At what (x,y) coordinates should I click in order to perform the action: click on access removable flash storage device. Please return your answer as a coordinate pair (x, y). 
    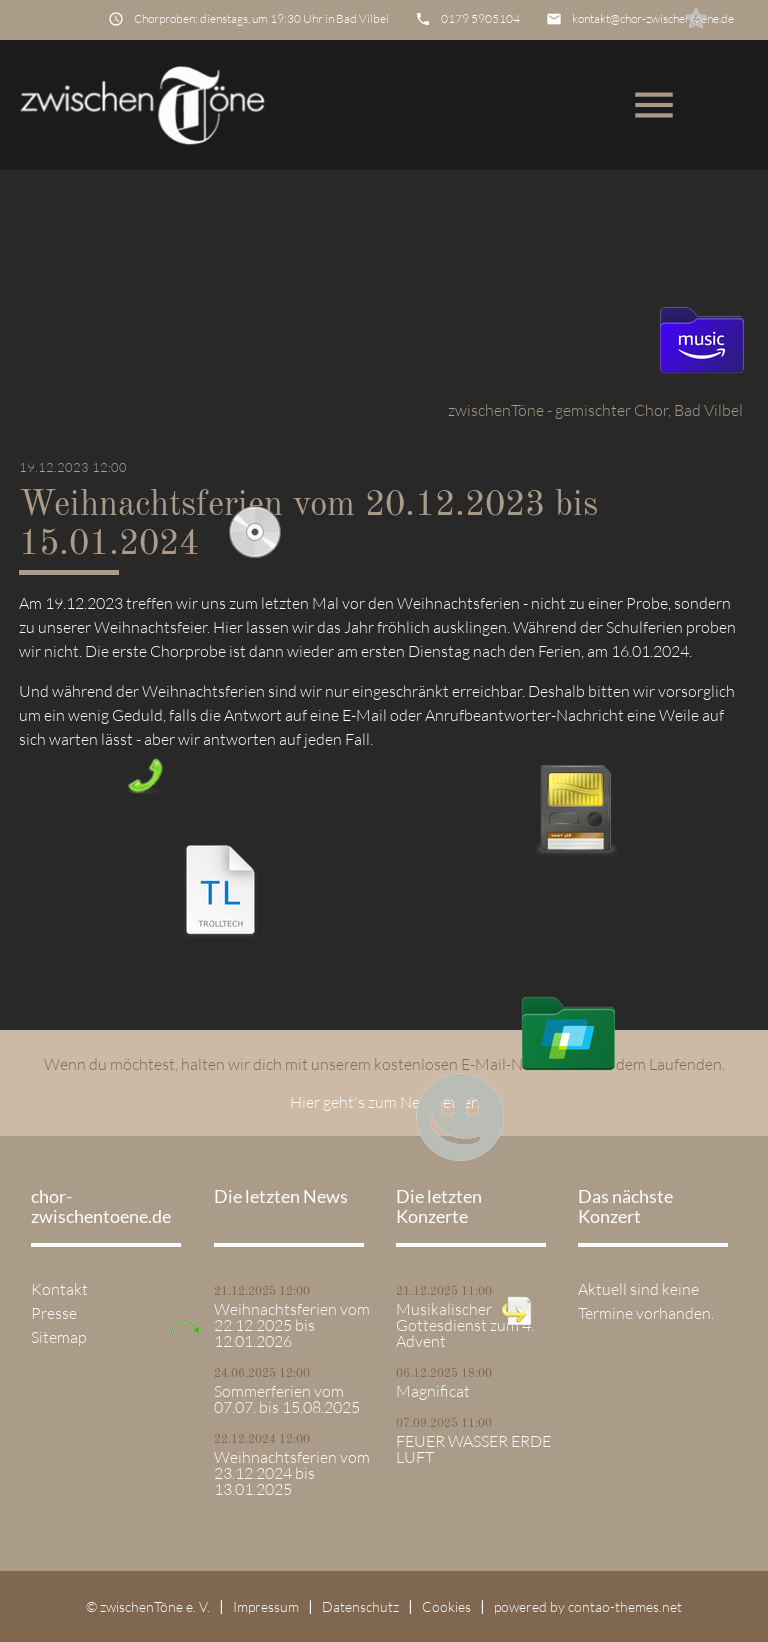
    Looking at the image, I should click on (575, 810).